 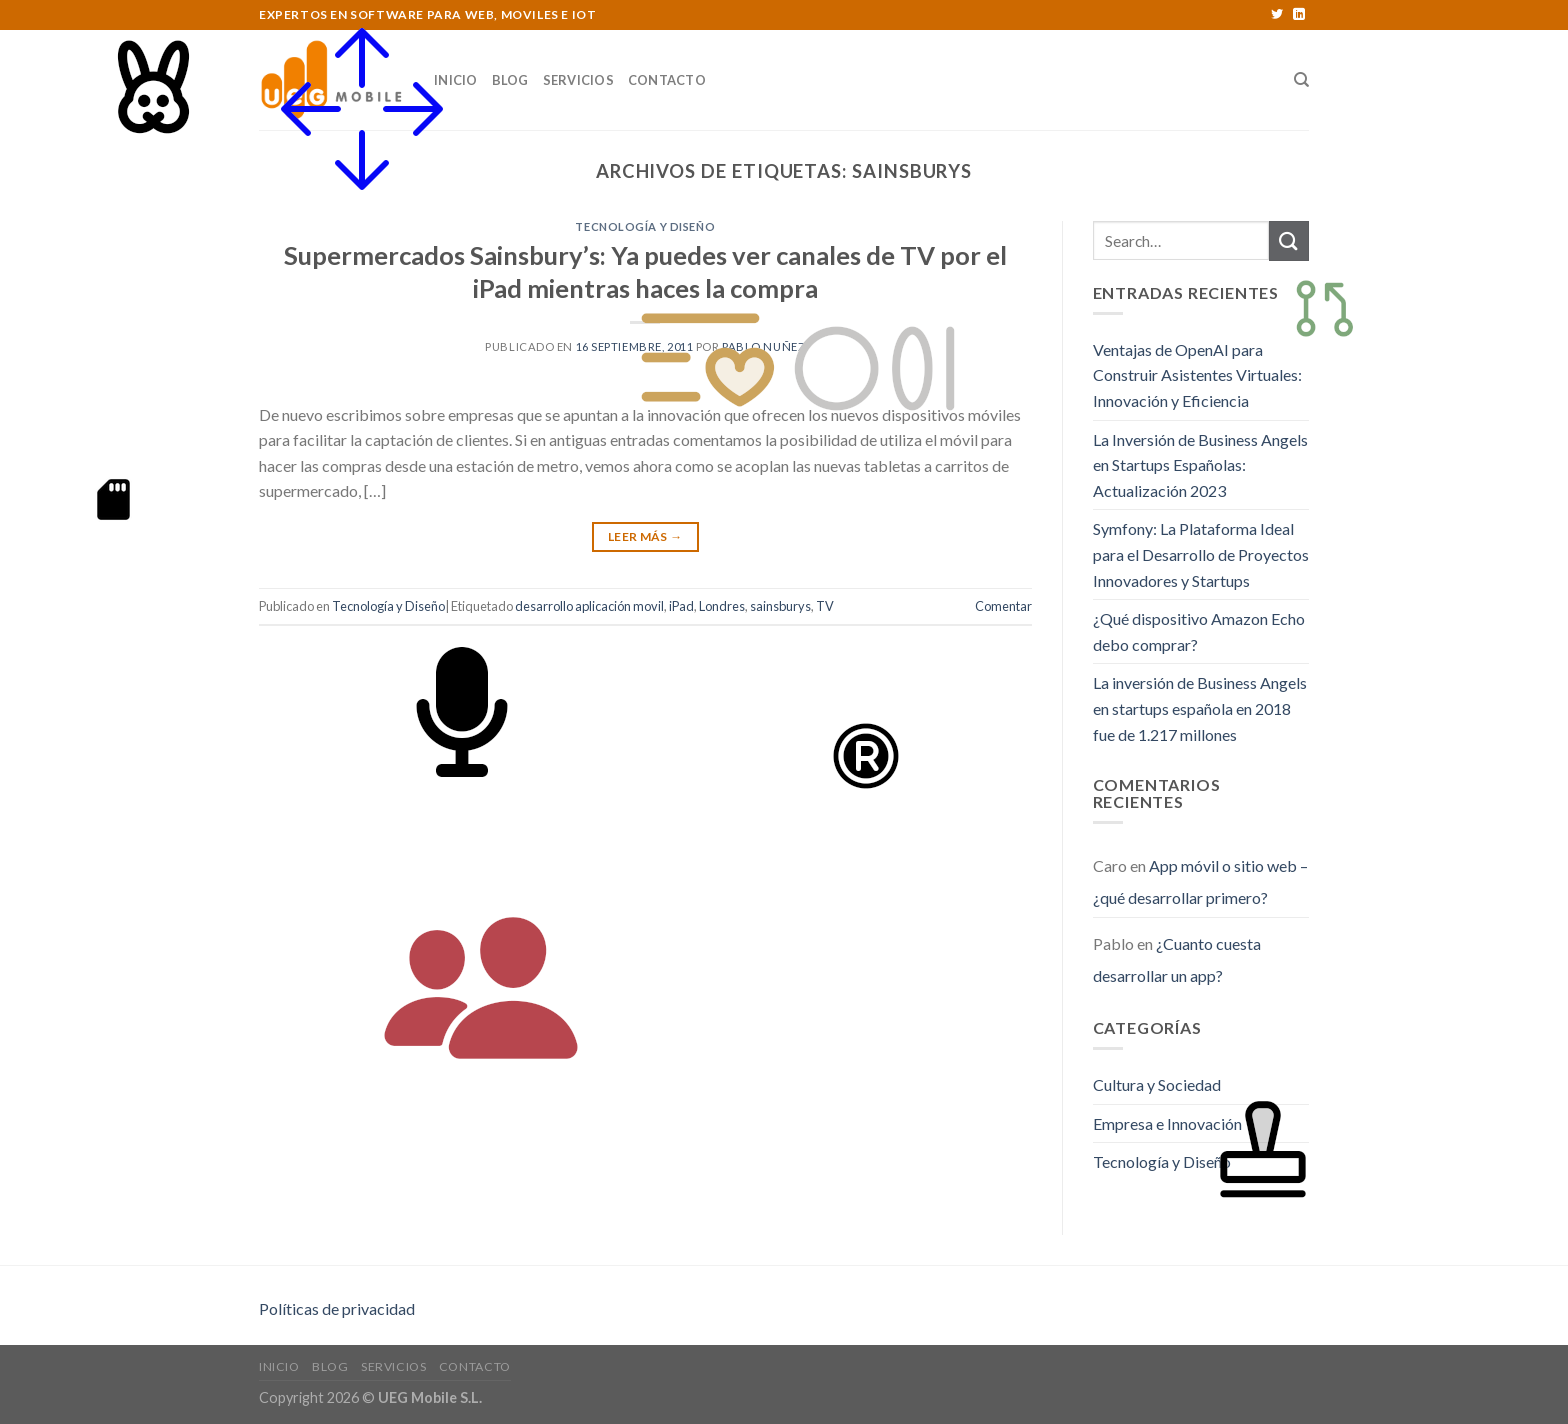 I want to click on access SD card storage, so click(x=113, y=499).